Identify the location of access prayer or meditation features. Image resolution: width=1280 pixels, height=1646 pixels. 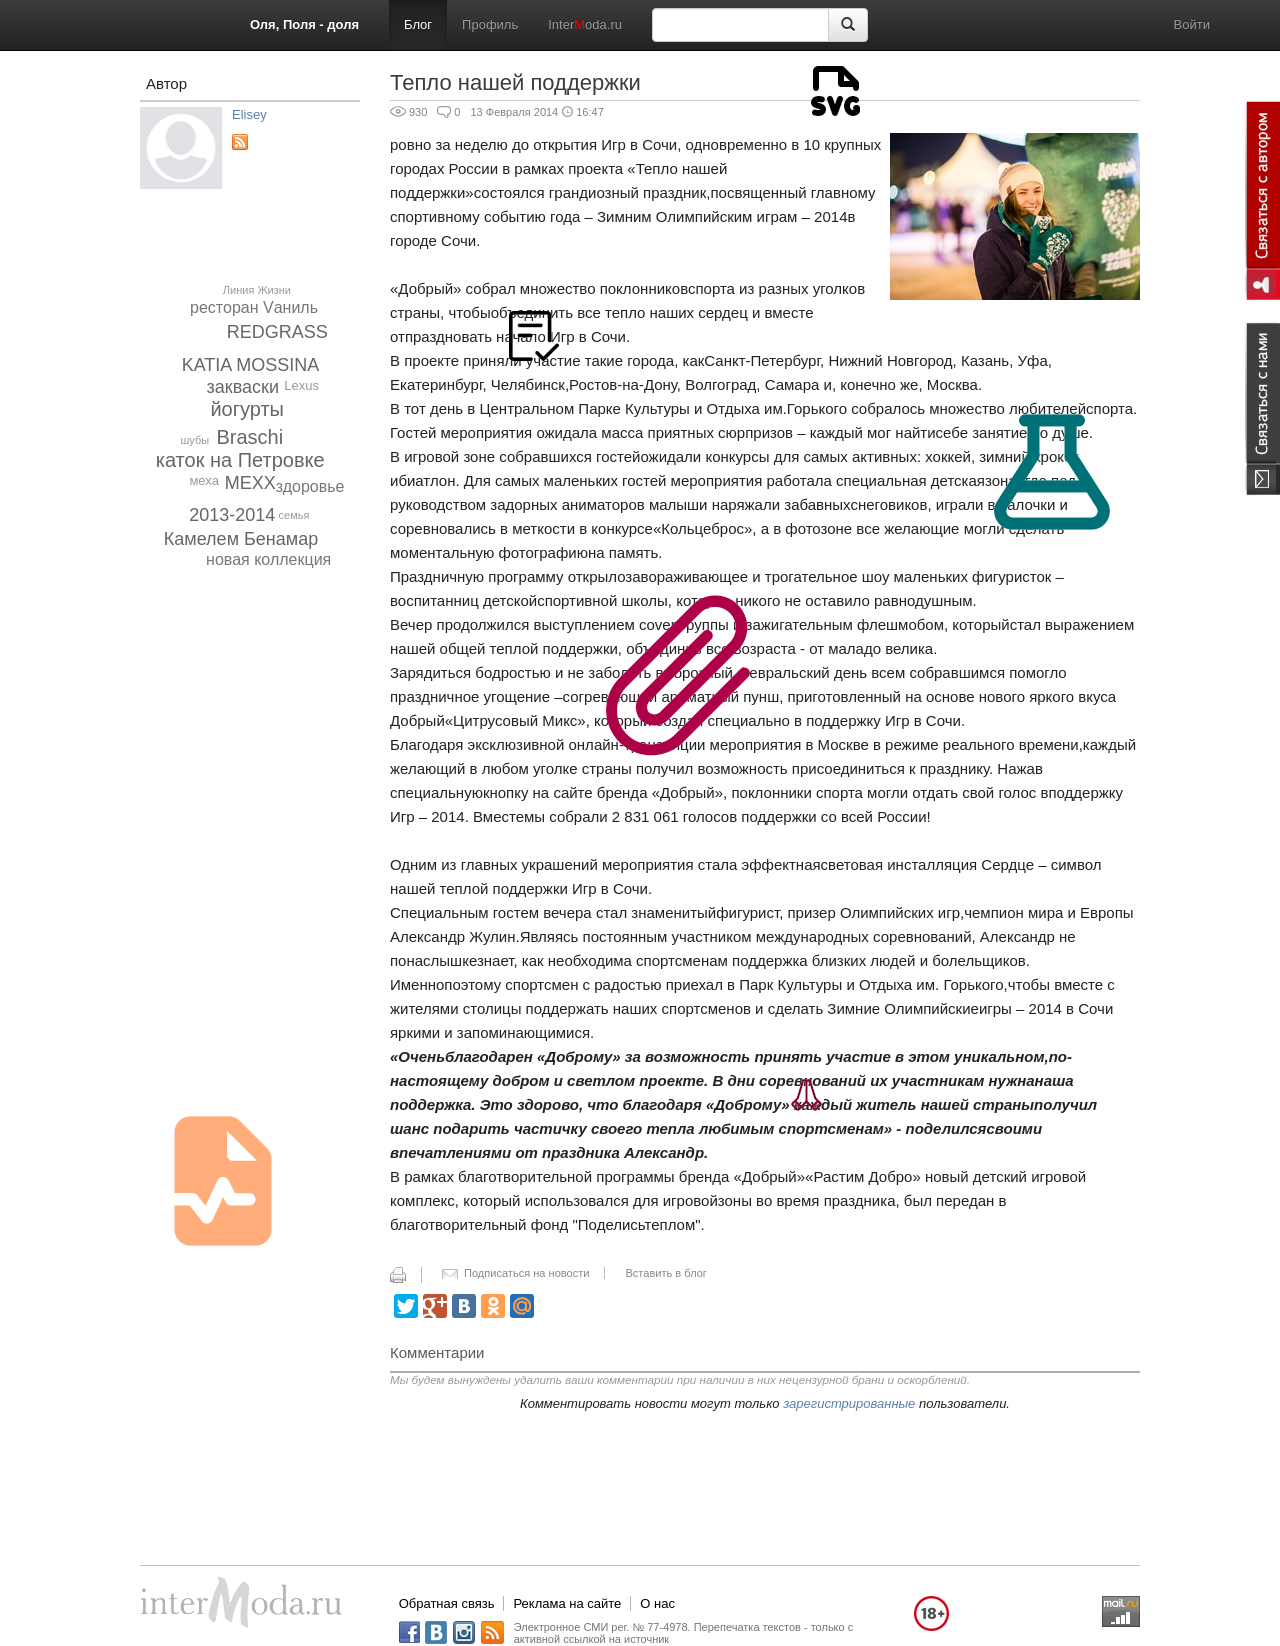
(806, 1095).